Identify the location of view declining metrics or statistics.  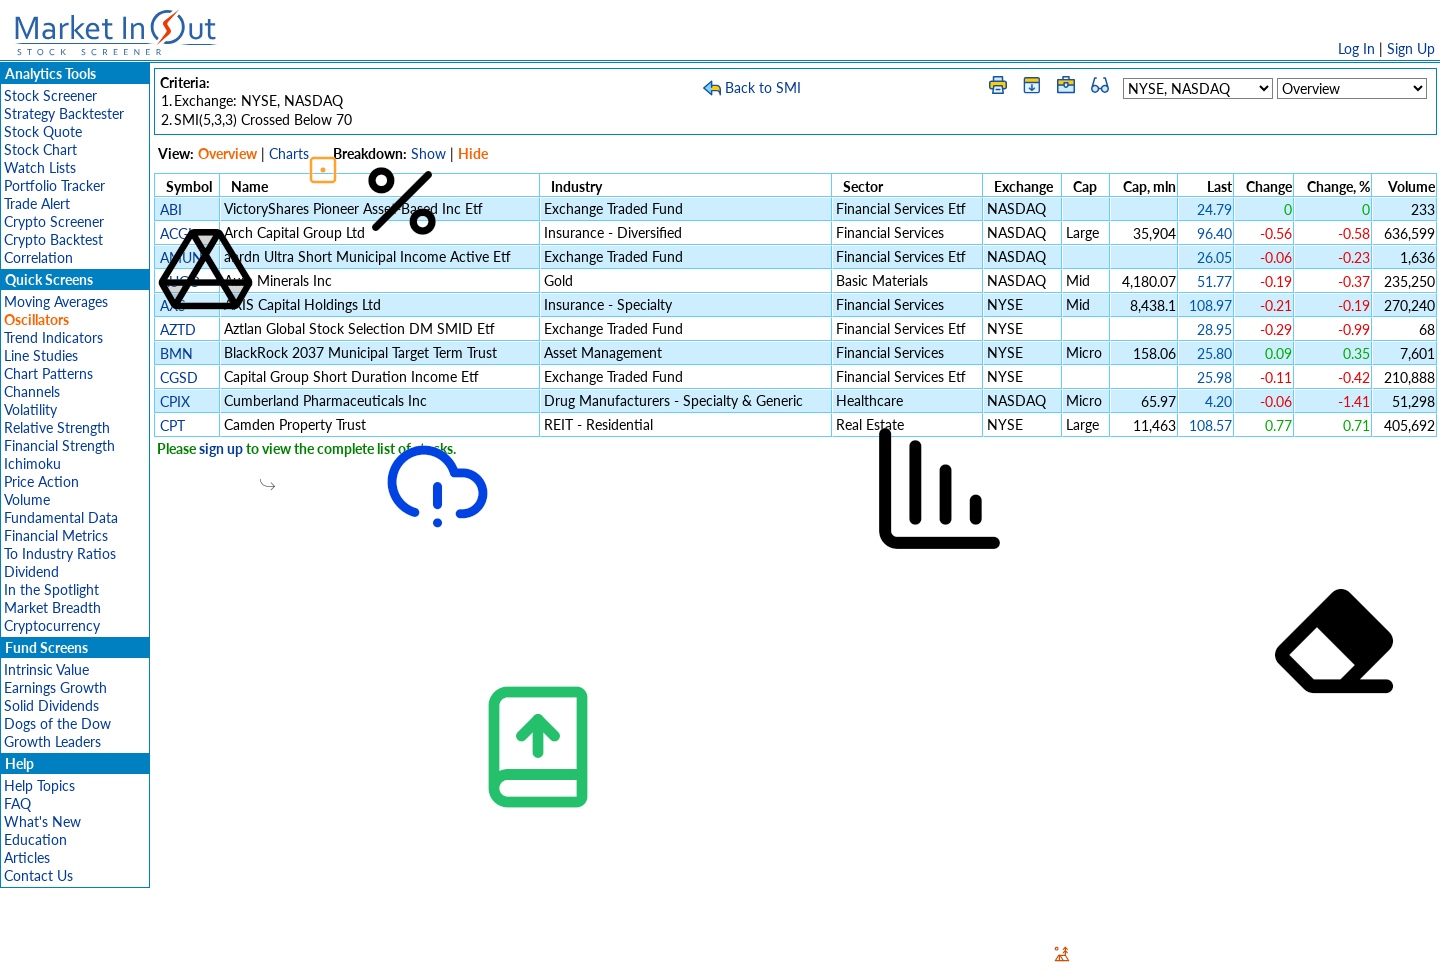
(939, 488).